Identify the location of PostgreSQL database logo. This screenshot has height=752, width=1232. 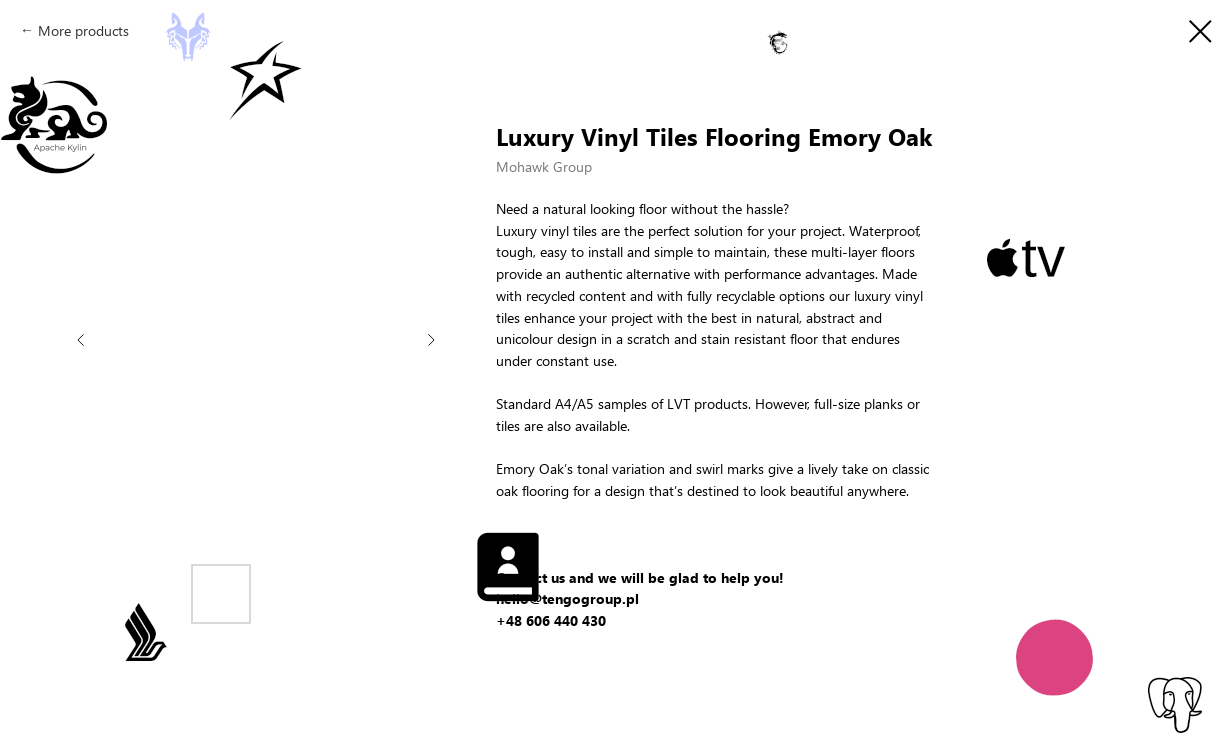
(1175, 705).